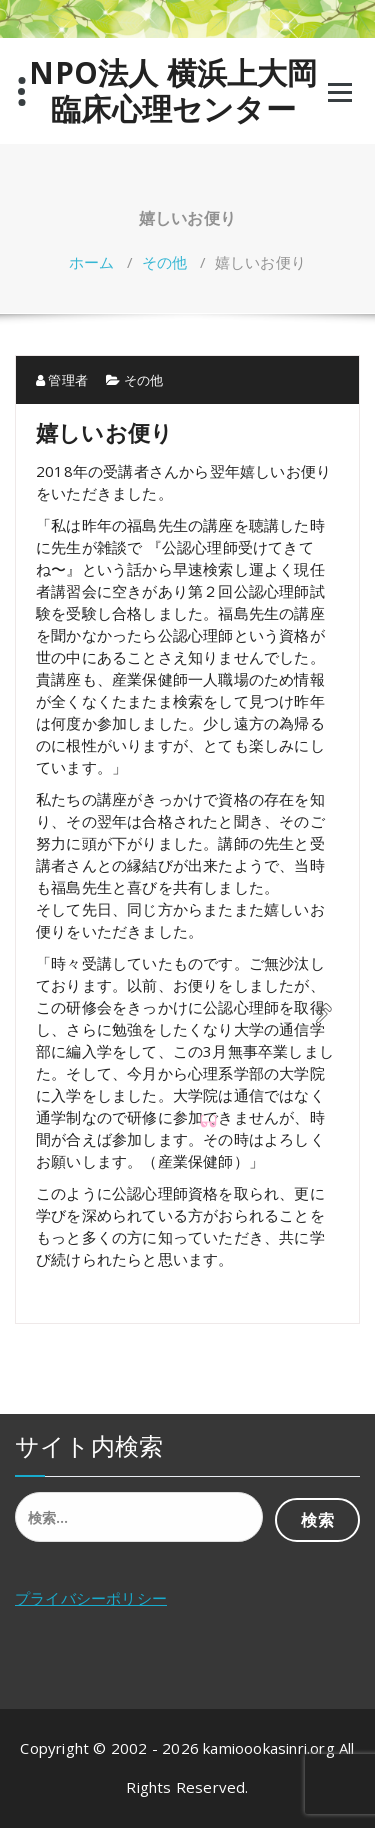  What do you see at coordinates (208, 1121) in the screenshot?
I see `toggle cool or casual mode` at bounding box center [208, 1121].